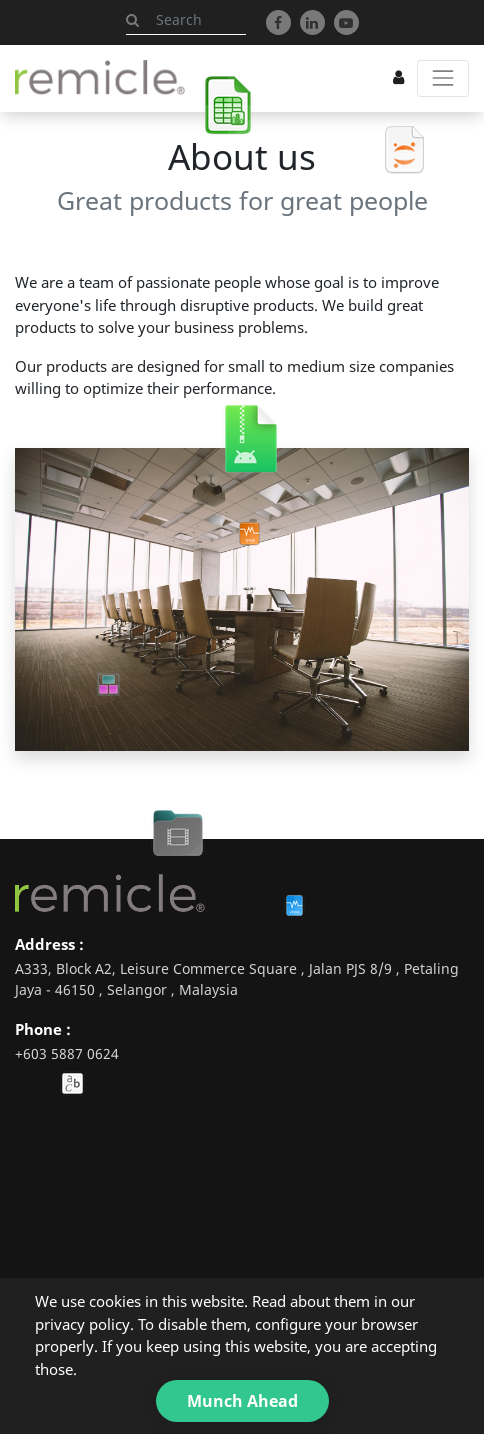 The height and width of the screenshot is (1434, 484). What do you see at coordinates (178, 833) in the screenshot?
I see `open your videos folder` at bounding box center [178, 833].